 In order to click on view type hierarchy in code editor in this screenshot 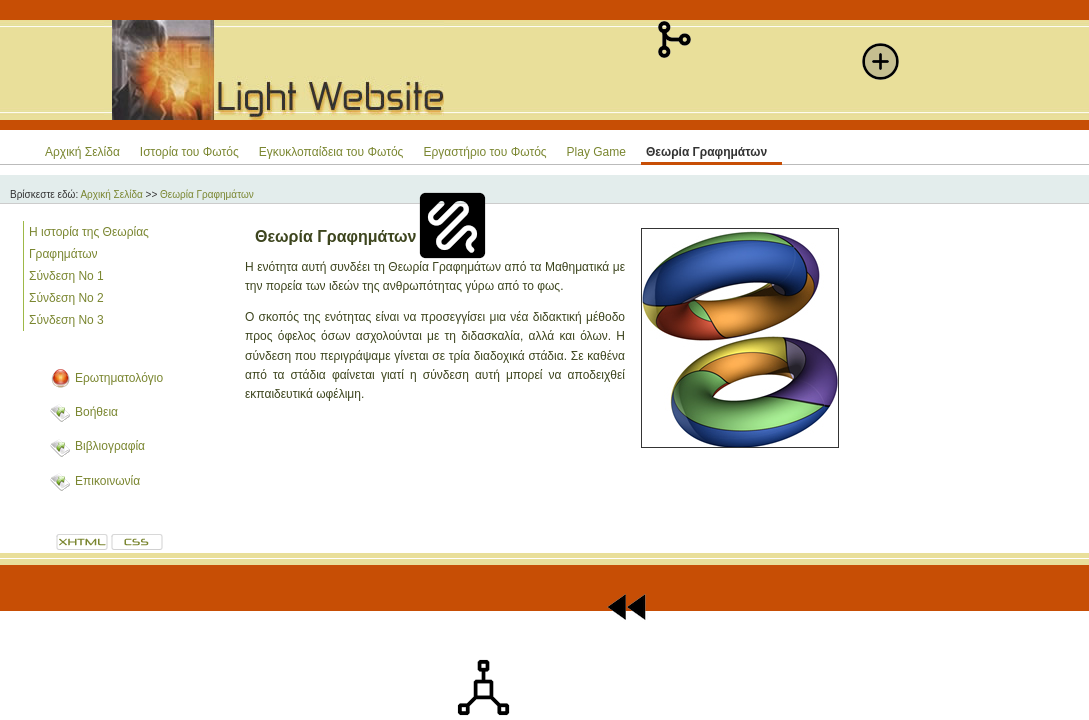, I will do `click(485, 687)`.